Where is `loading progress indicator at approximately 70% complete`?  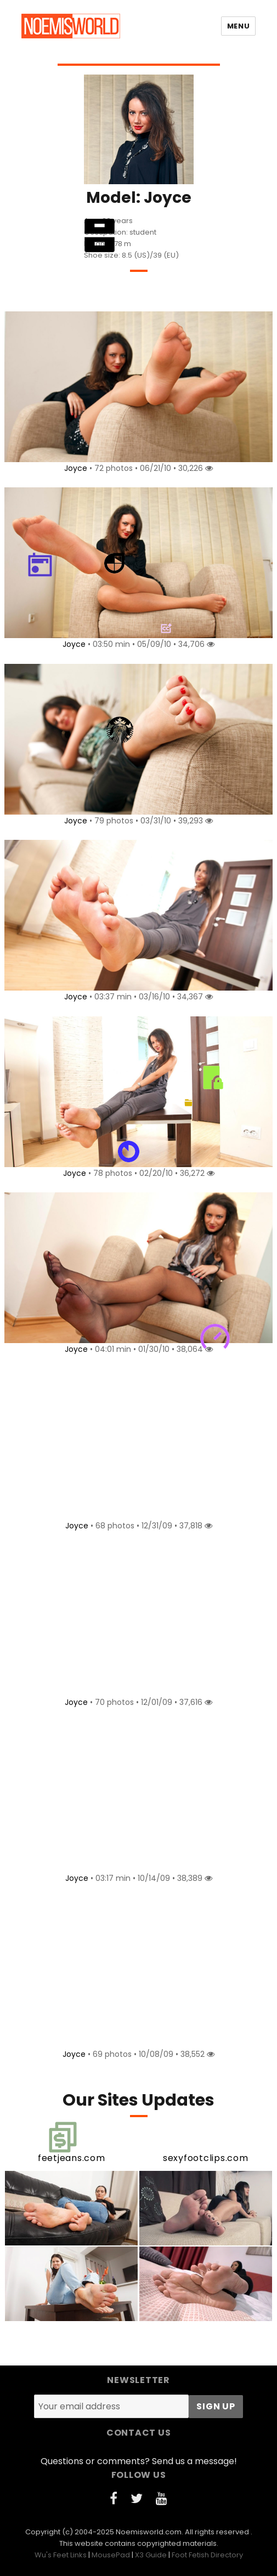
loading progress indicator at approximately 70% complete is located at coordinates (128, 1151).